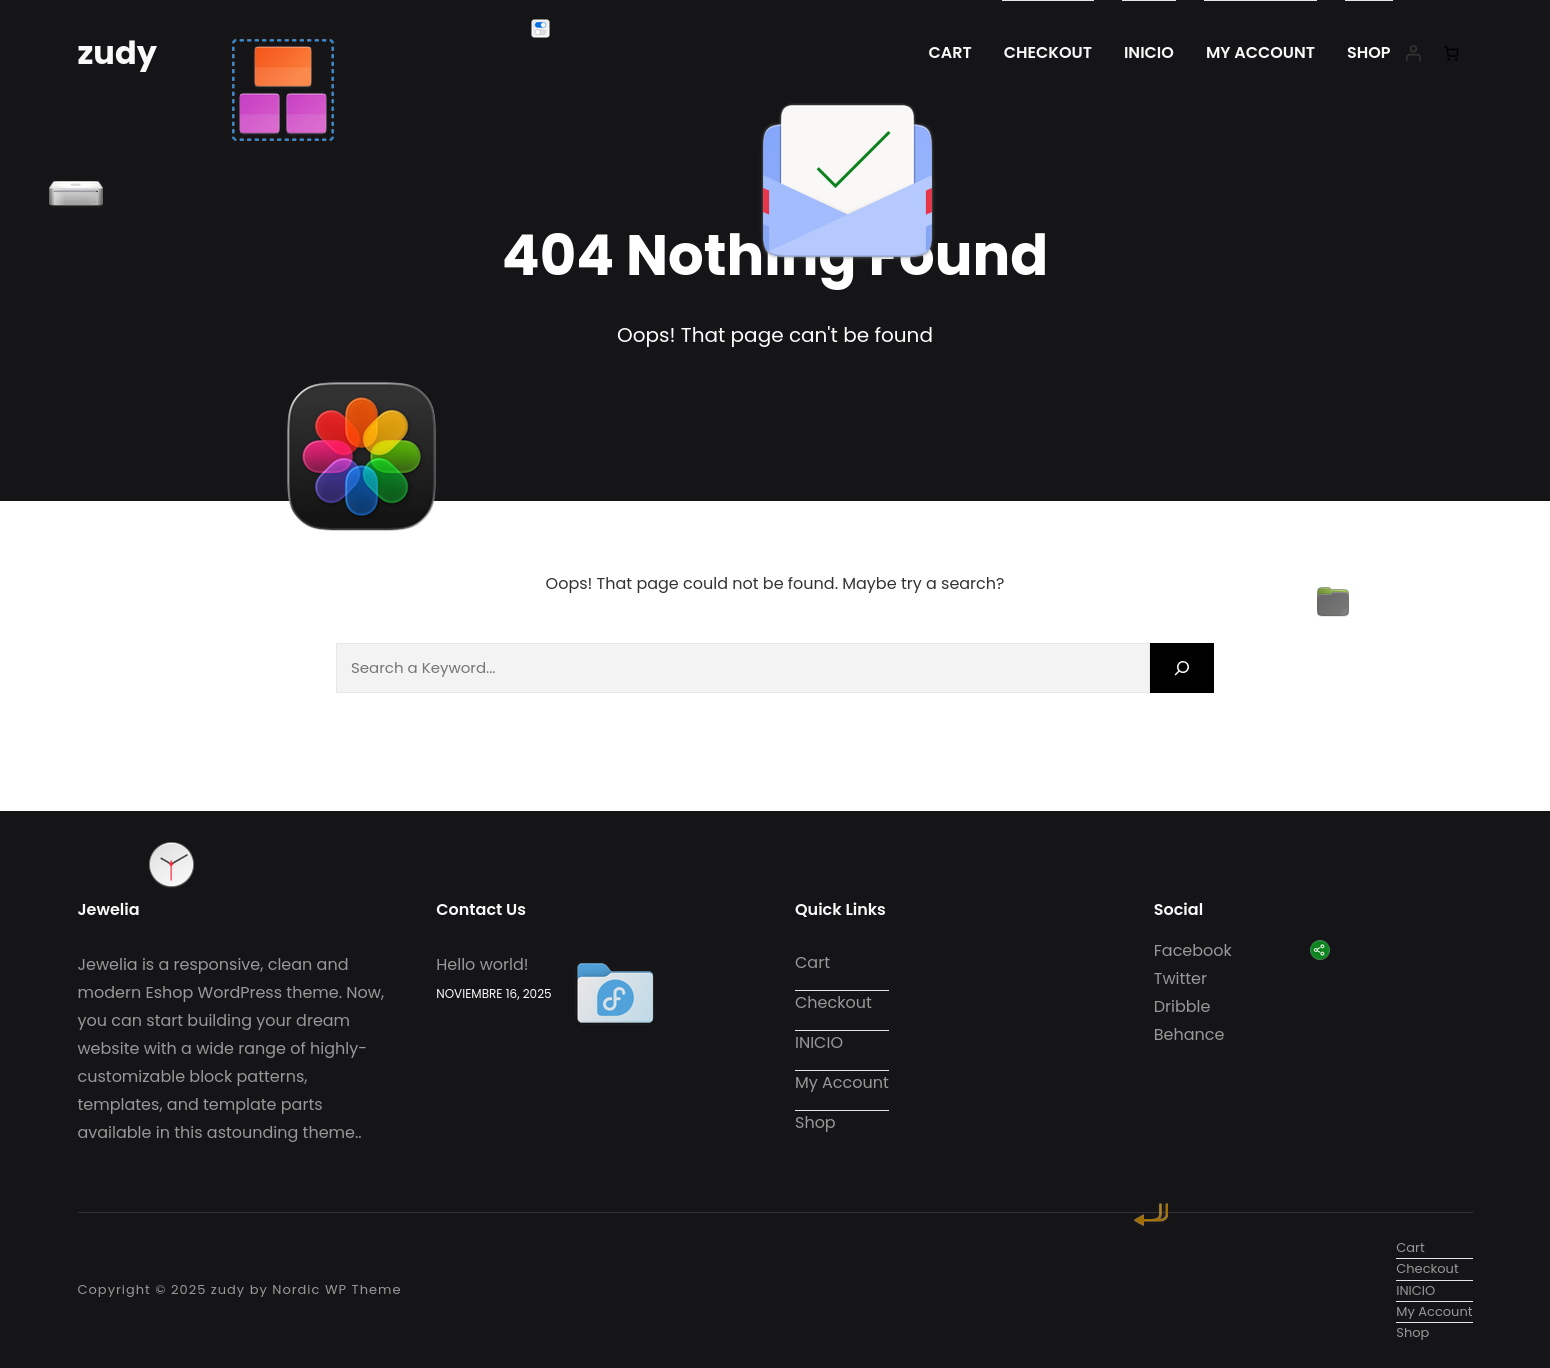 This screenshot has width=1550, height=1368. Describe the element at coordinates (1333, 601) in the screenshot. I see `open file folder` at that location.